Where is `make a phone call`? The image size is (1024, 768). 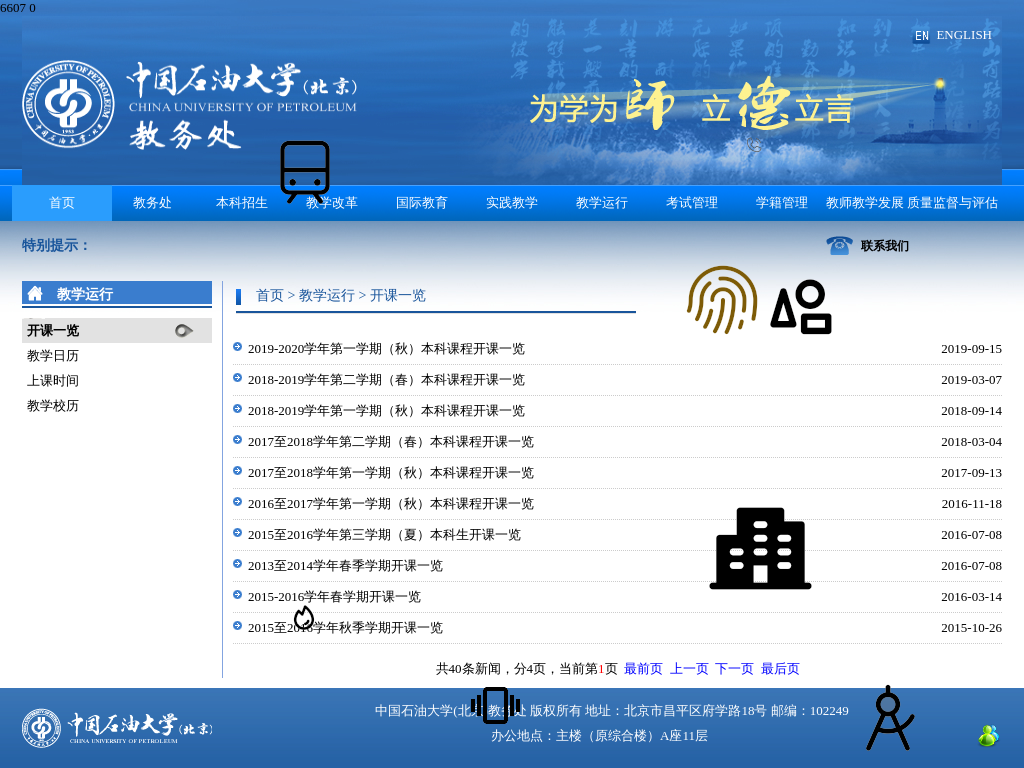 make a phone call is located at coordinates (754, 144).